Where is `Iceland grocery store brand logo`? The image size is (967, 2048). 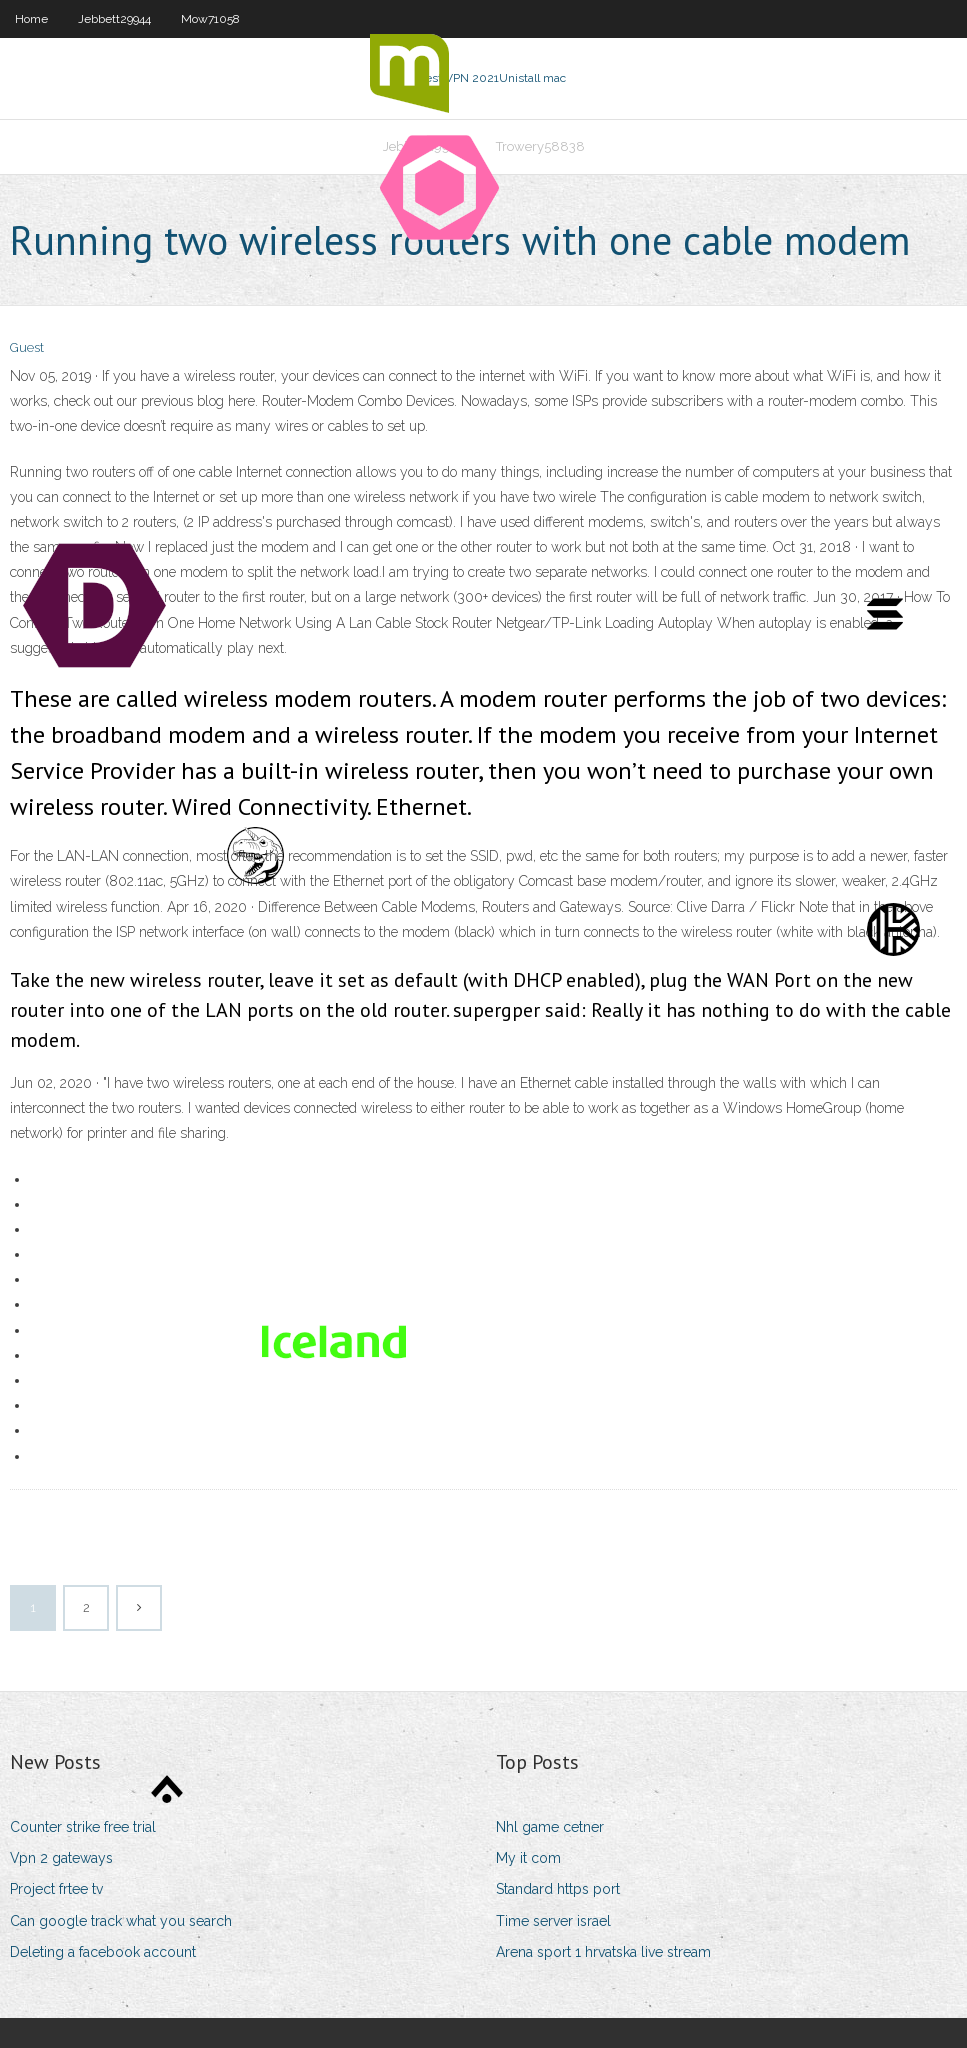
Iceland grocery store brand logo is located at coordinates (334, 1342).